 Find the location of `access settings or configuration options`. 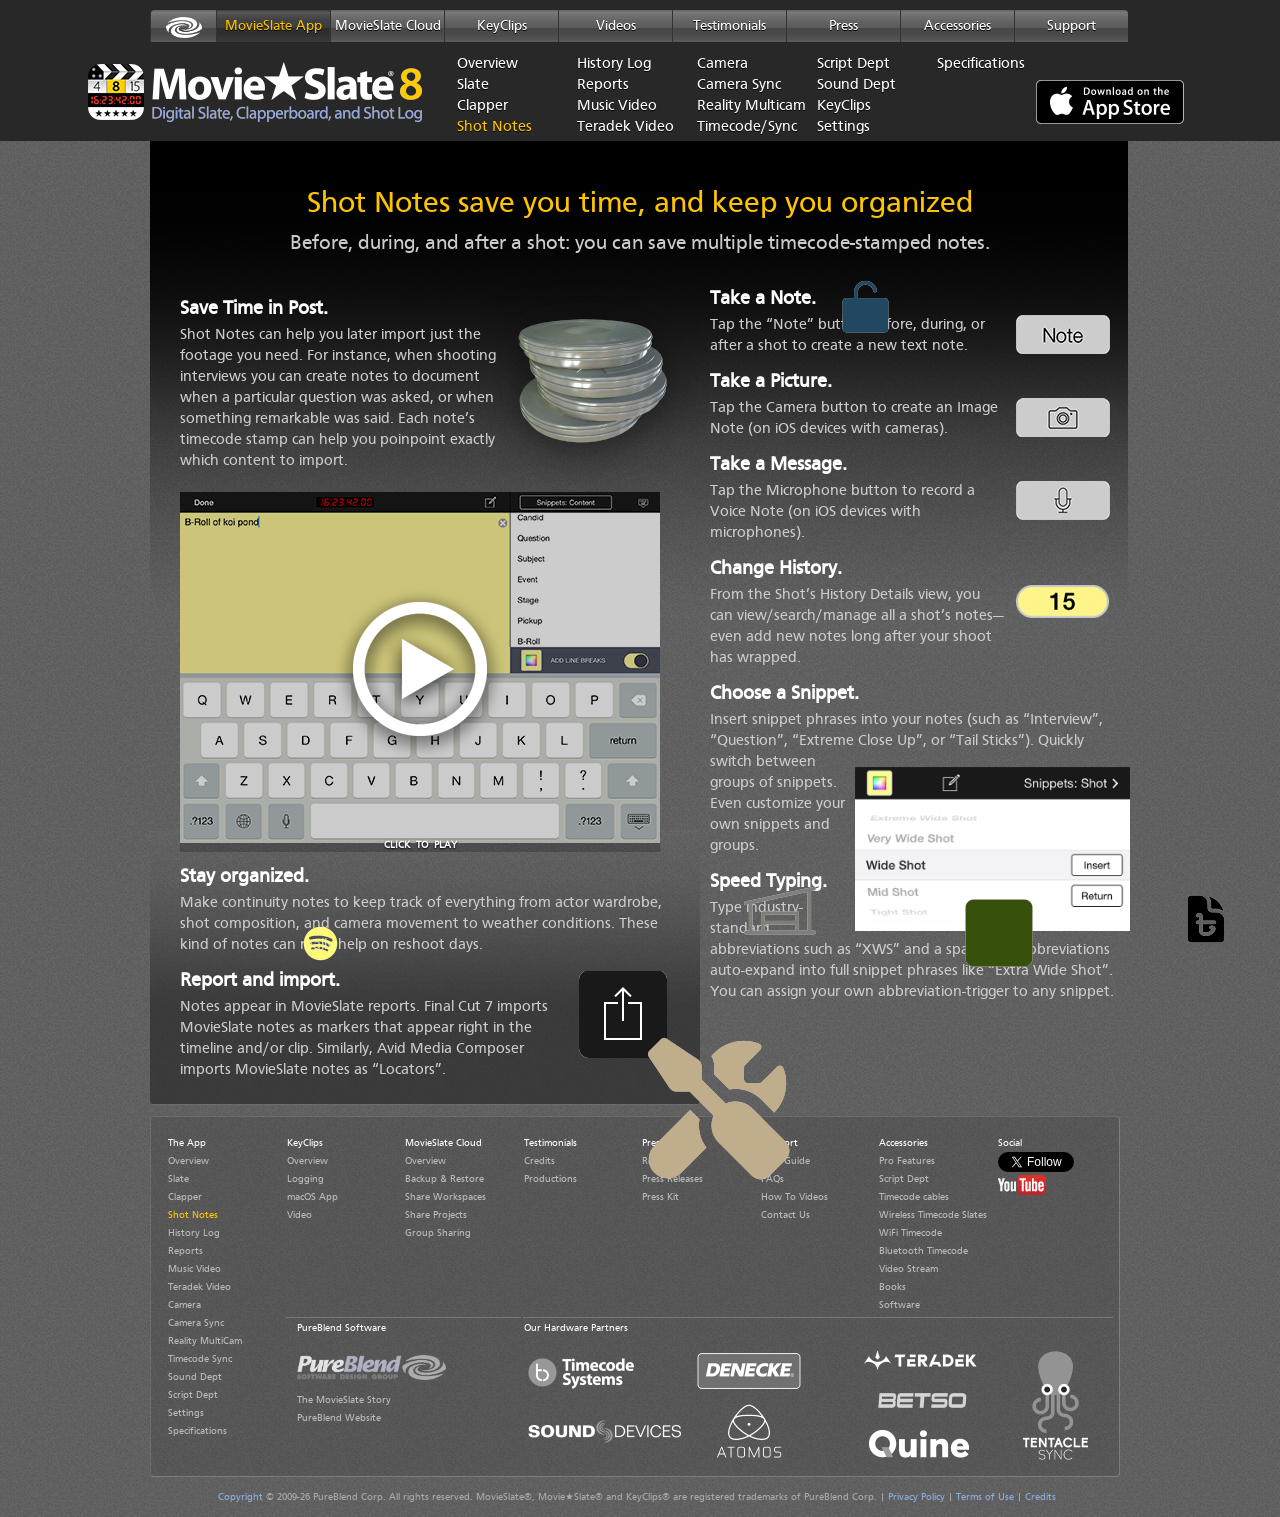

access settings or configuration options is located at coordinates (718, 1108).